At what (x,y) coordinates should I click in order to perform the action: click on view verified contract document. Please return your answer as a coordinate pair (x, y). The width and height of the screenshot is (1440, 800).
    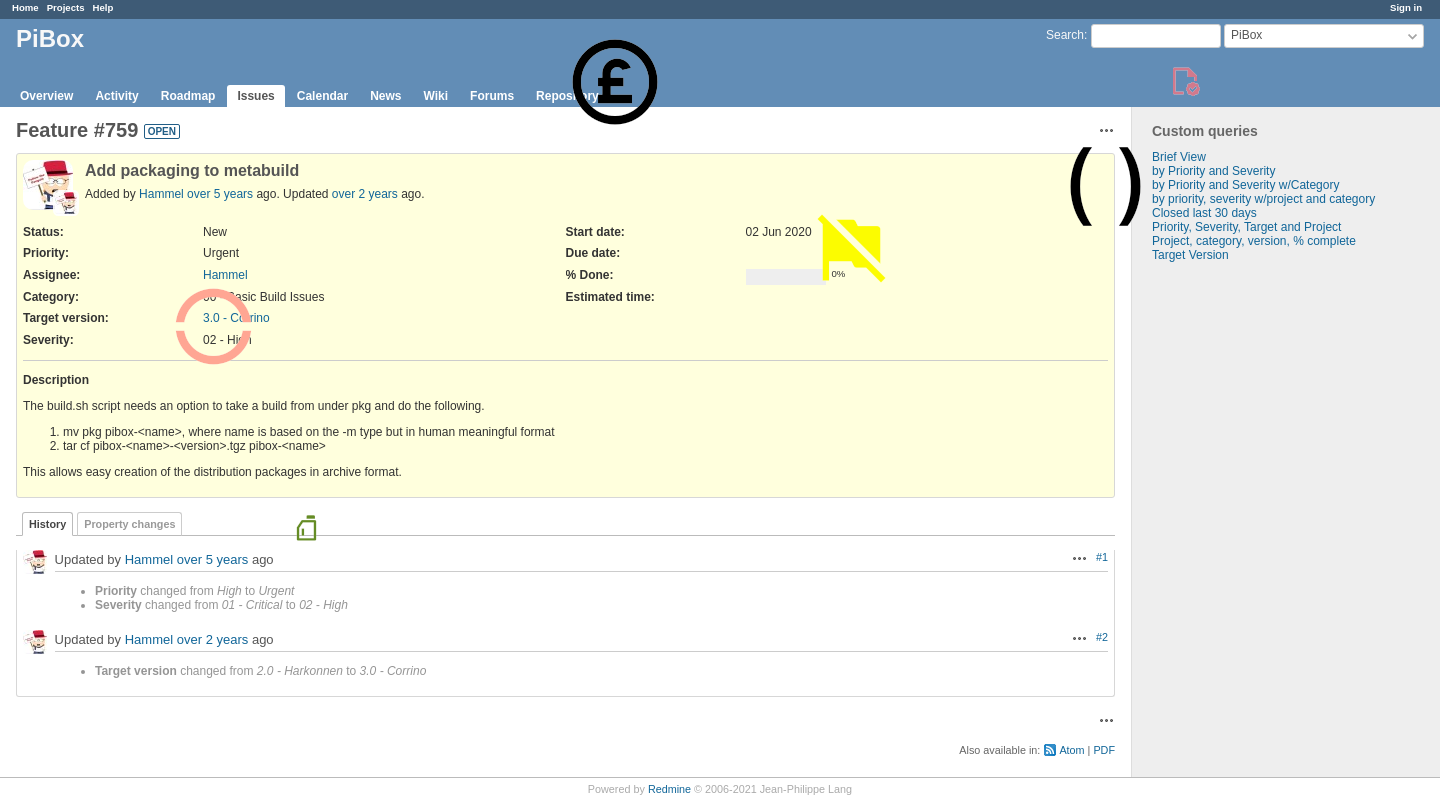
    Looking at the image, I should click on (1185, 81).